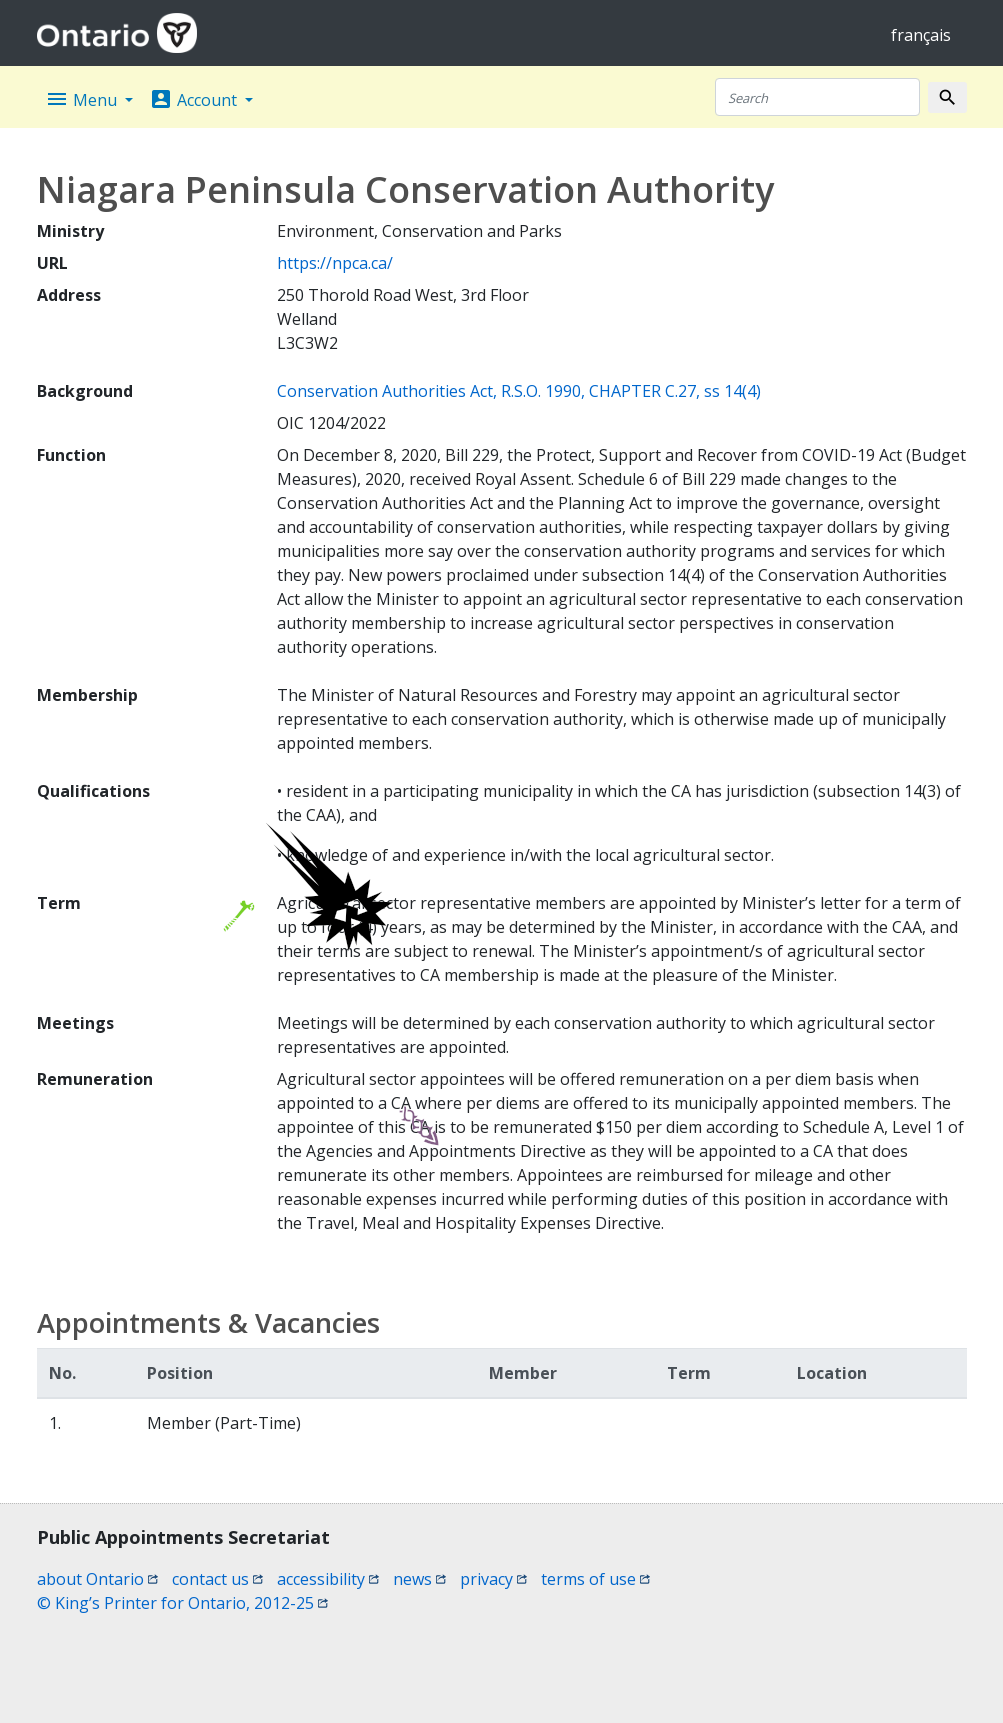 The width and height of the screenshot is (1003, 1723). Describe the element at coordinates (329, 888) in the screenshot. I see `indicates a meteor shower or cosmic event in-game` at that location.